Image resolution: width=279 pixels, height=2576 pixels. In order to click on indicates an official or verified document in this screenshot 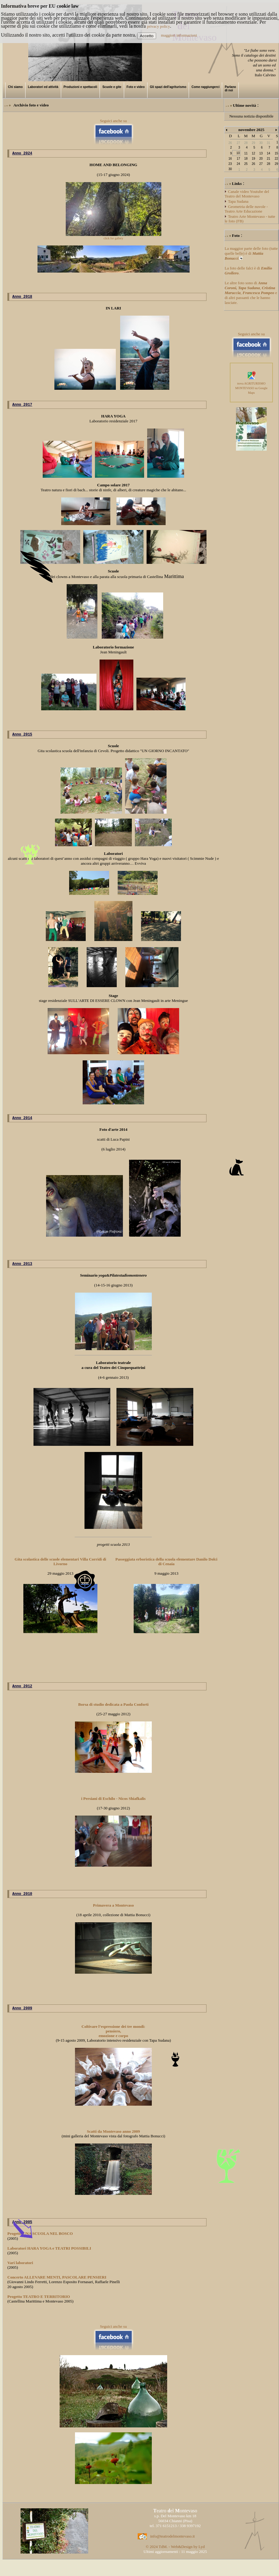, I will do `click(84, 1581)`.